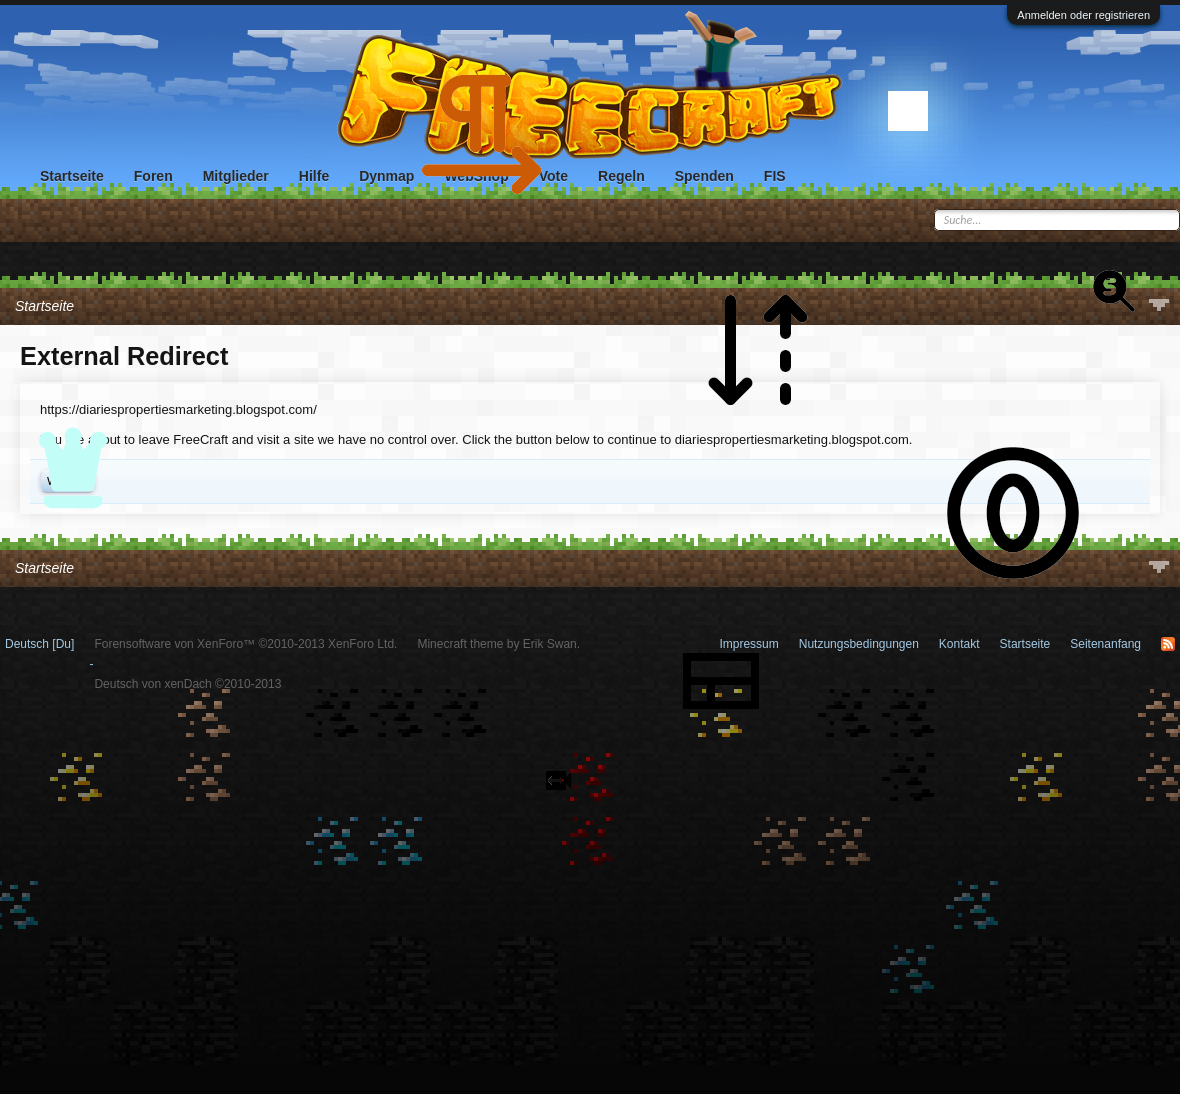  I want to click on move paragraph to the right, so click(481, 134).